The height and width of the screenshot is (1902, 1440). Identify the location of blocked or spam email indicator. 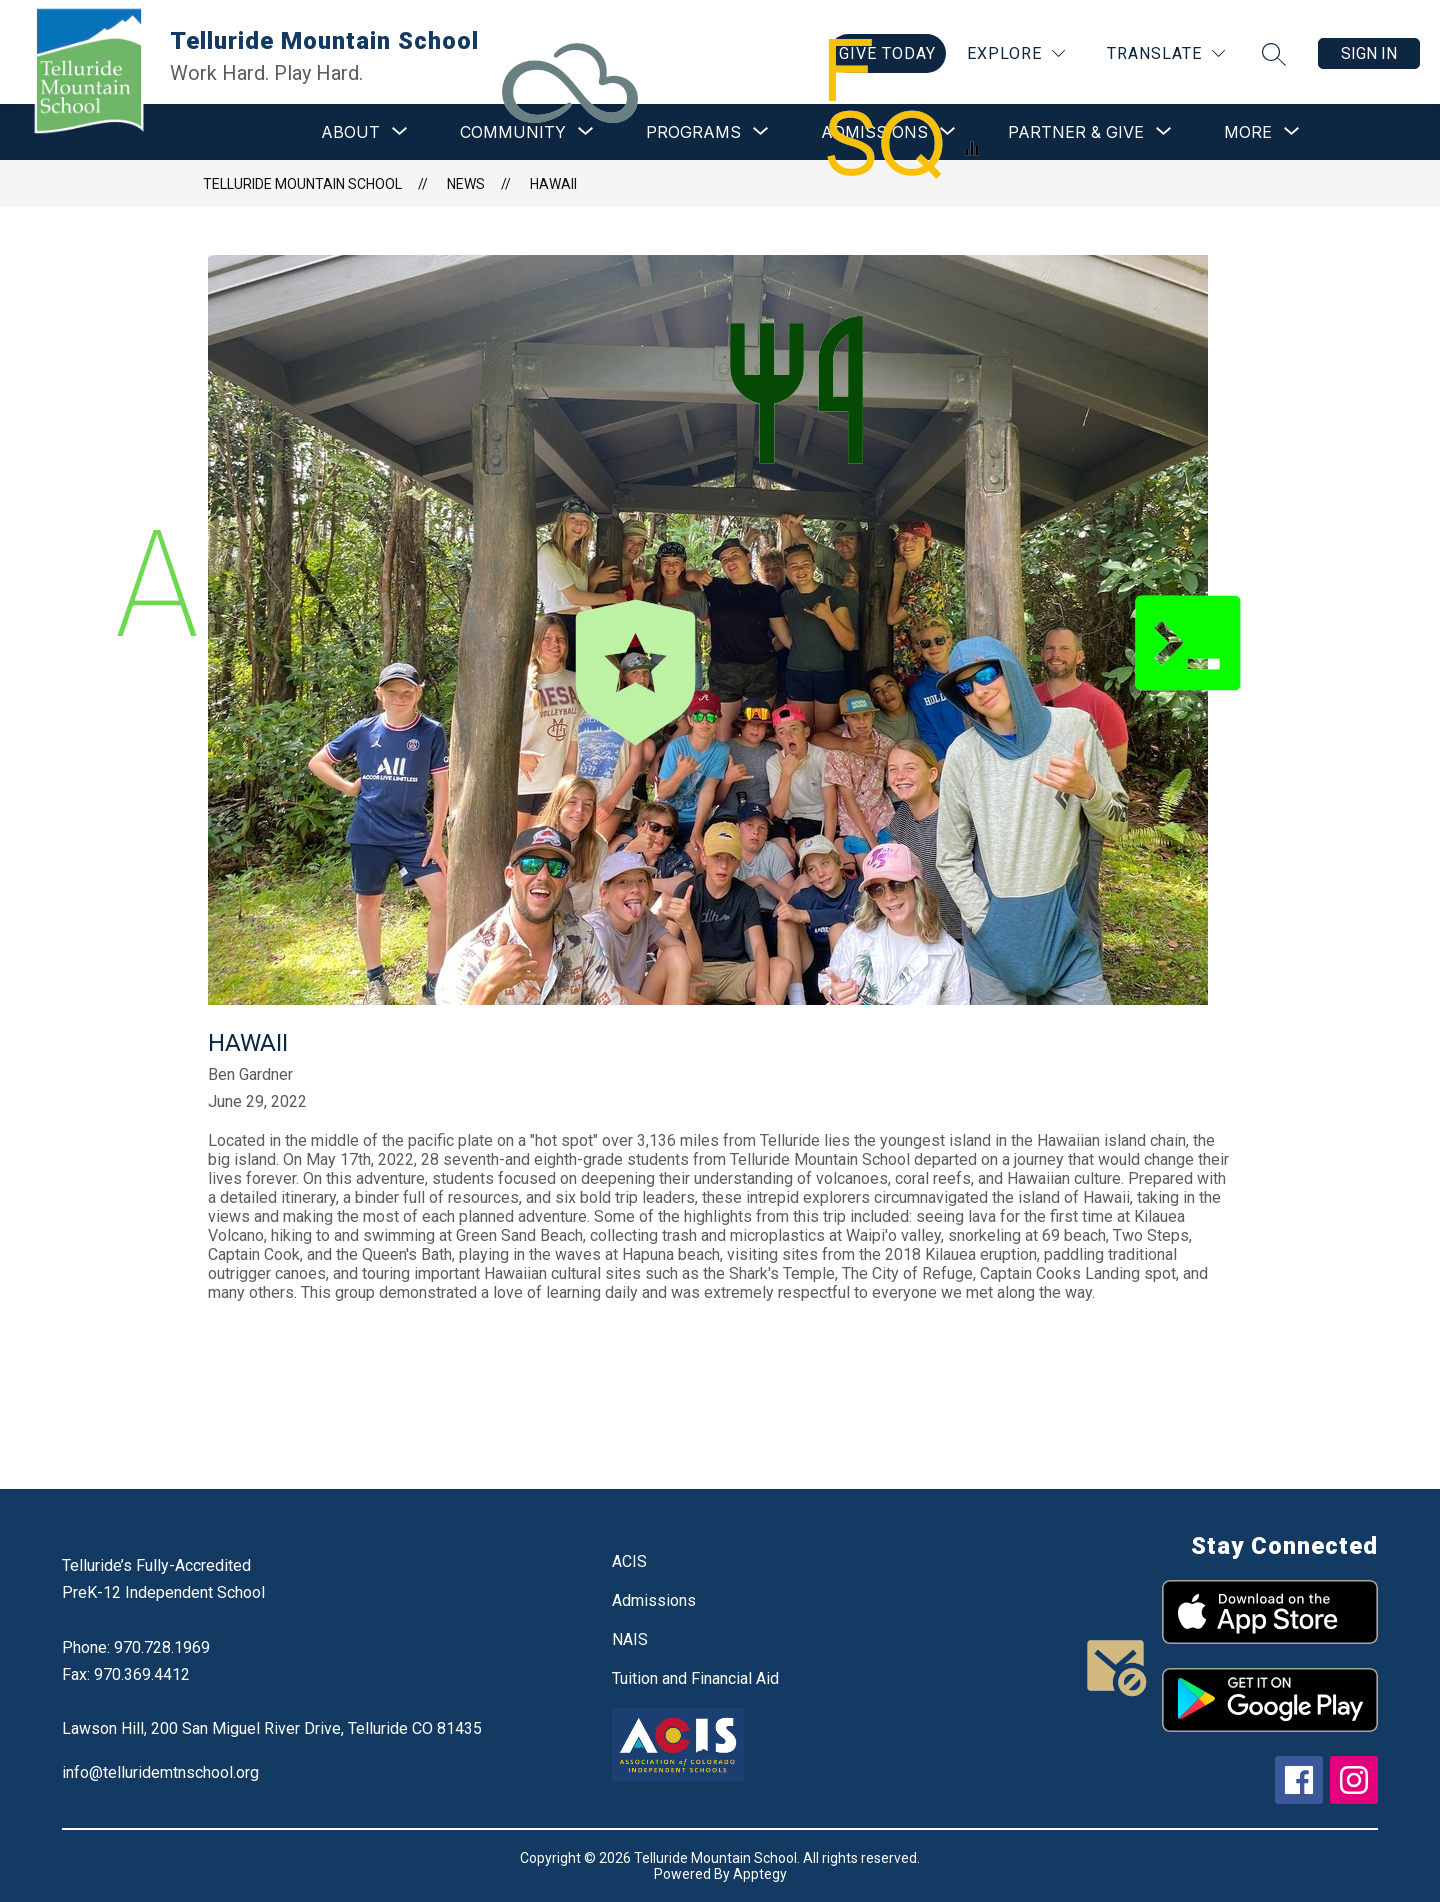
(1115, 1665).